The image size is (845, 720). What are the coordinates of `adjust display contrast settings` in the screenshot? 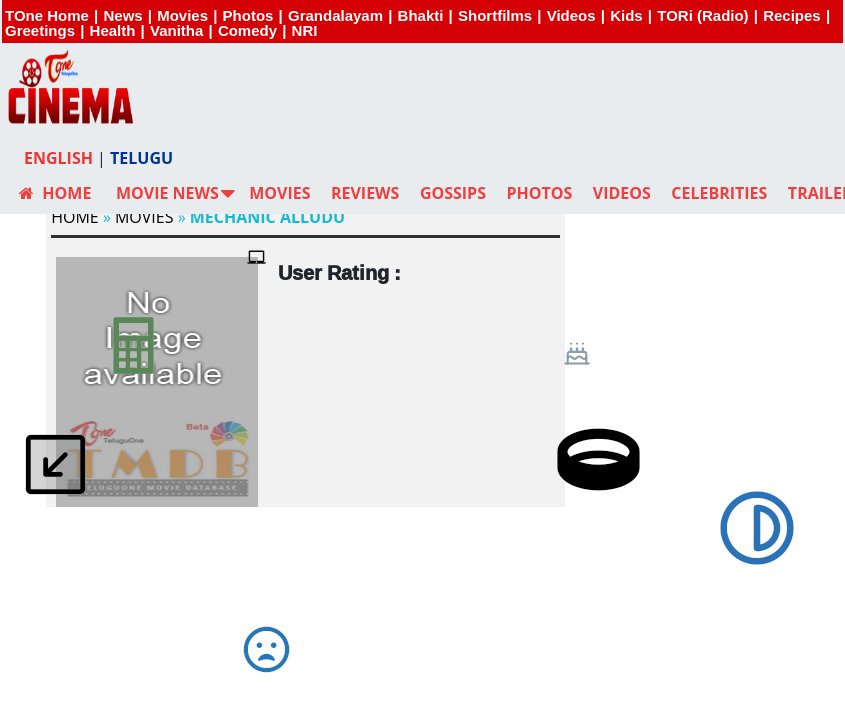 It's located at (757, 528).